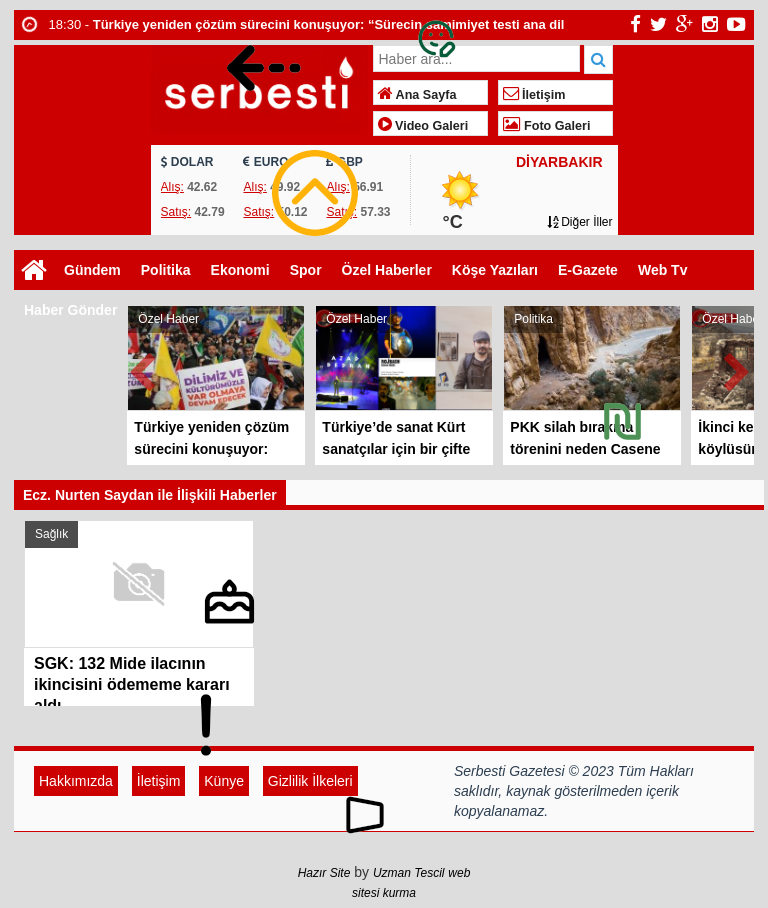  What do you see at coordinates (206, 725) in the screenshot?
I see `indicates a warning or important notice` at bounding box center [206, 725].